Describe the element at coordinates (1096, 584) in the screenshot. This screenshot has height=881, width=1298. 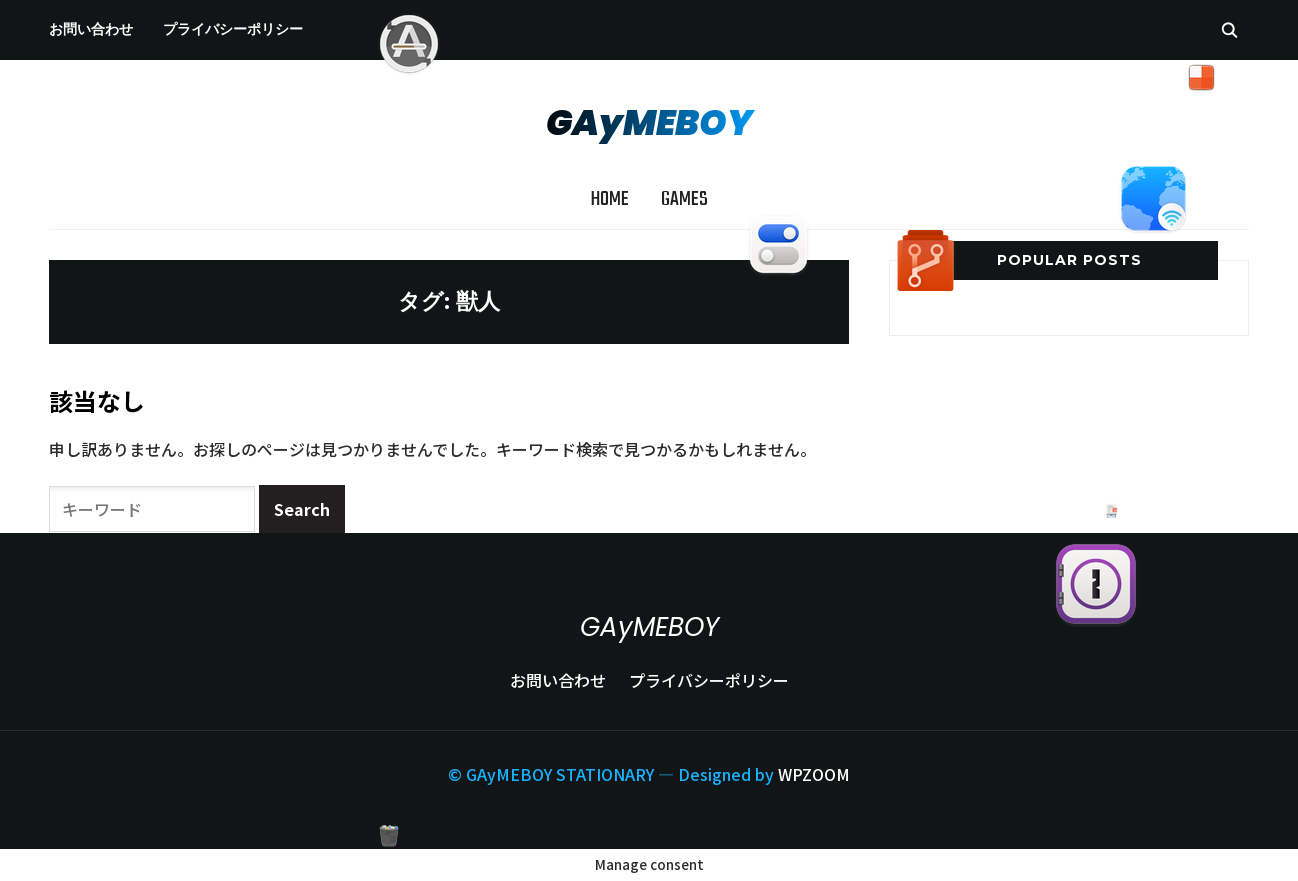
I see `open the Secrets password manager app` at that location.